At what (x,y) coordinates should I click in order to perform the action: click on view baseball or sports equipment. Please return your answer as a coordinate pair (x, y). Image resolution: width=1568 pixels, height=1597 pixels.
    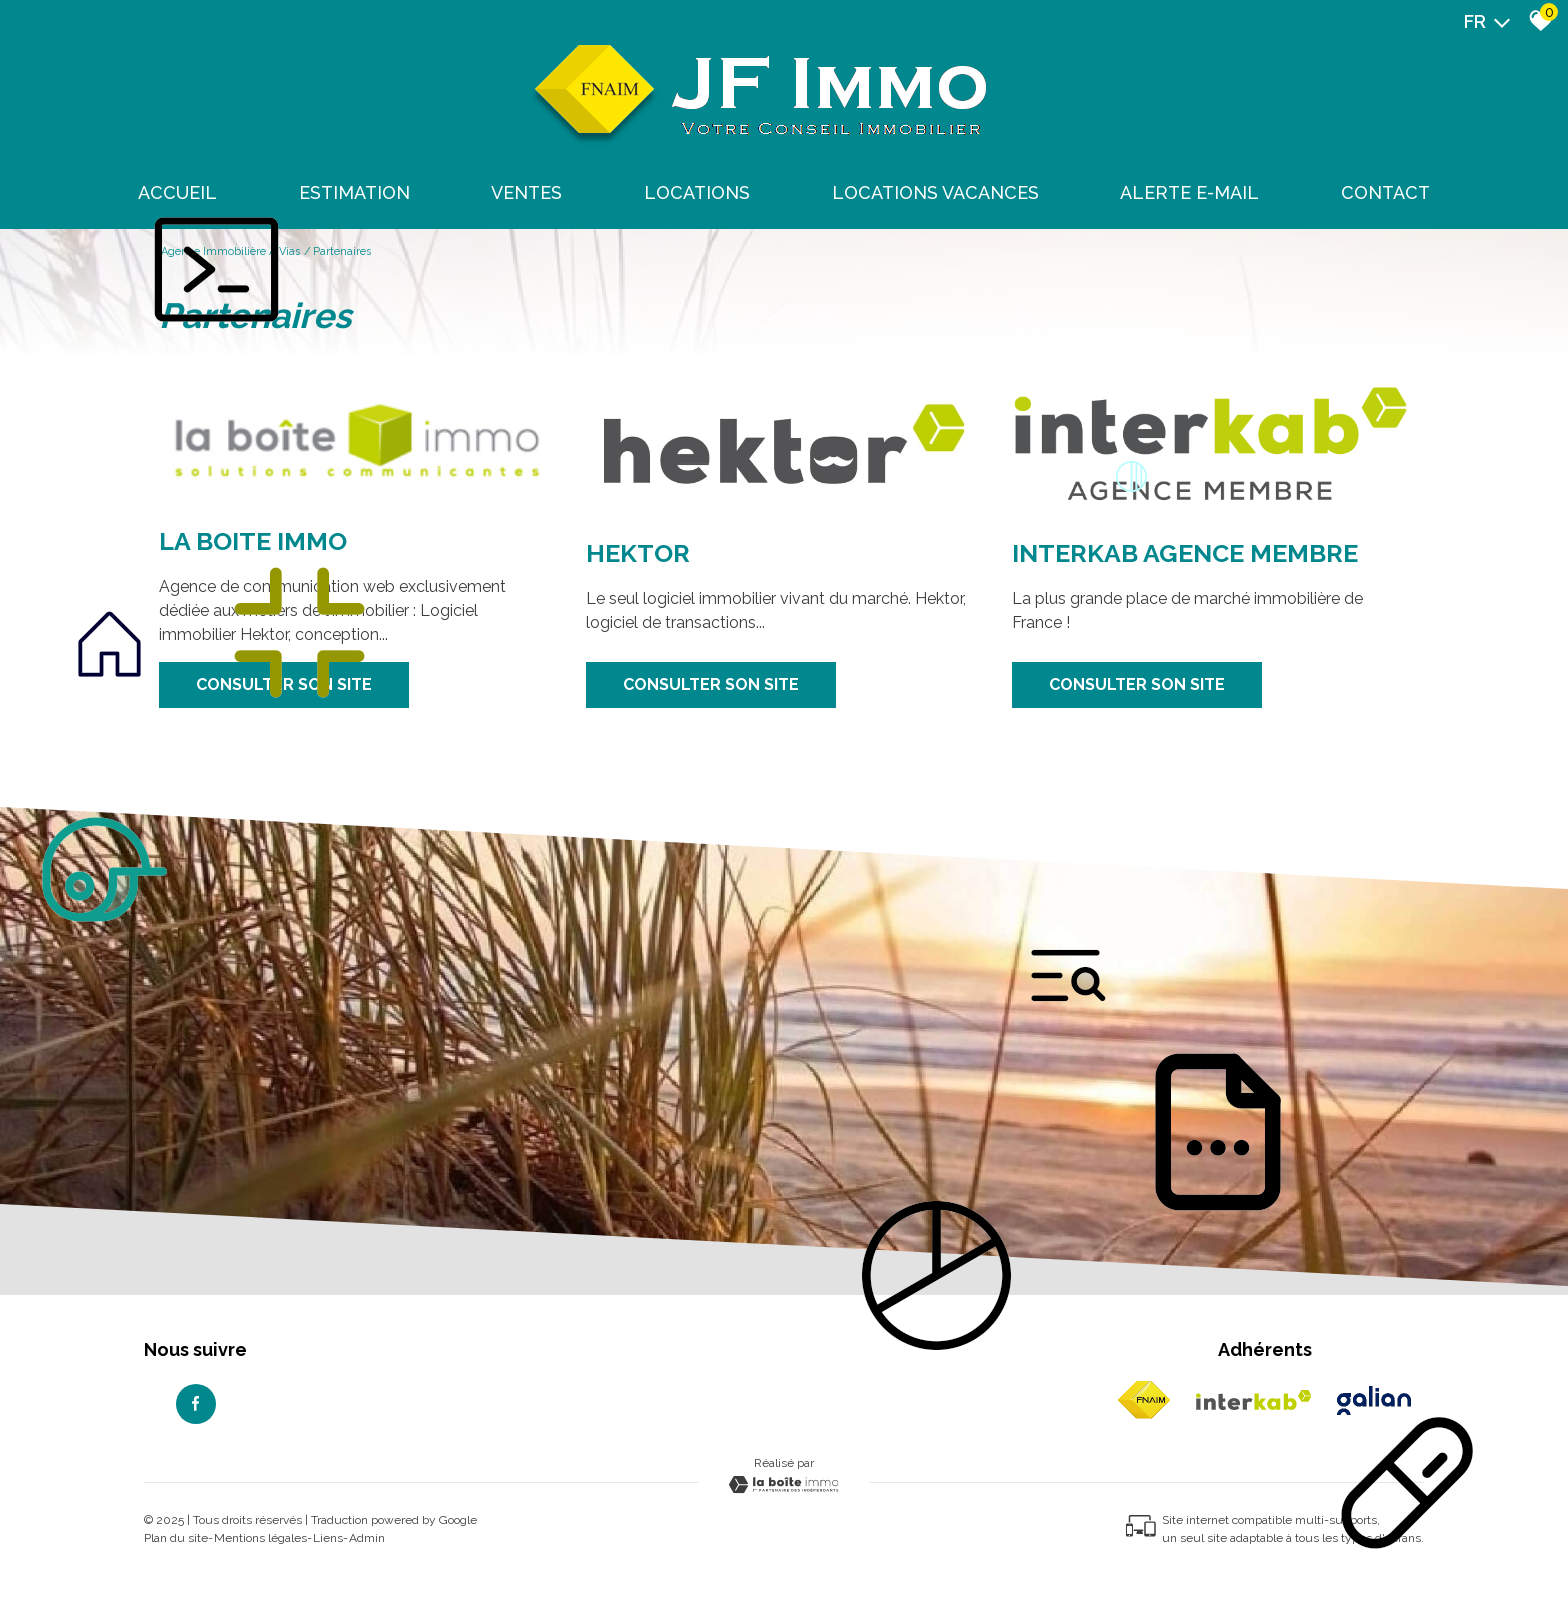
    Looking at the image, I should click on (100, 871).